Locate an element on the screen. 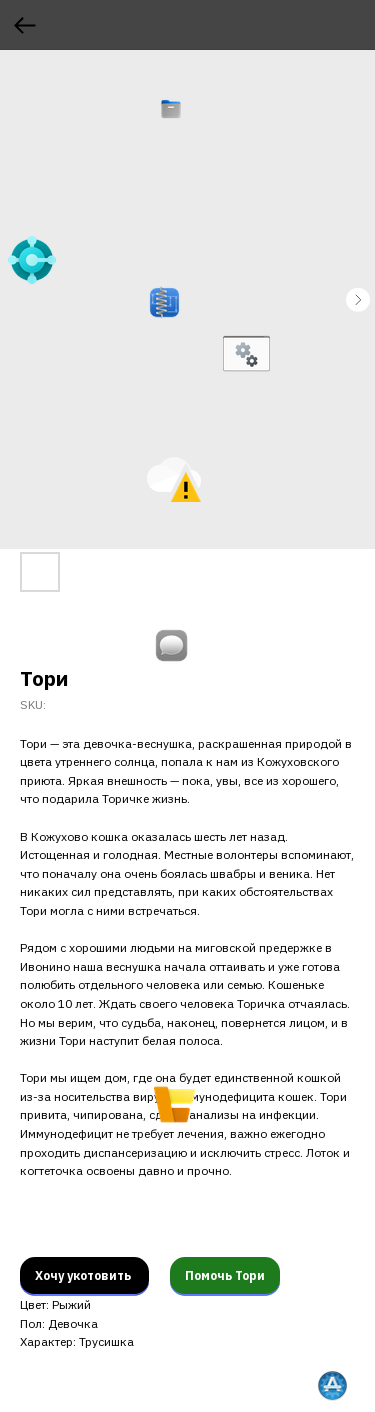 Image resolution: width=375 pixels, height=1412 pixels. open central app for managing connected devices is located at coordinates (32, 260).